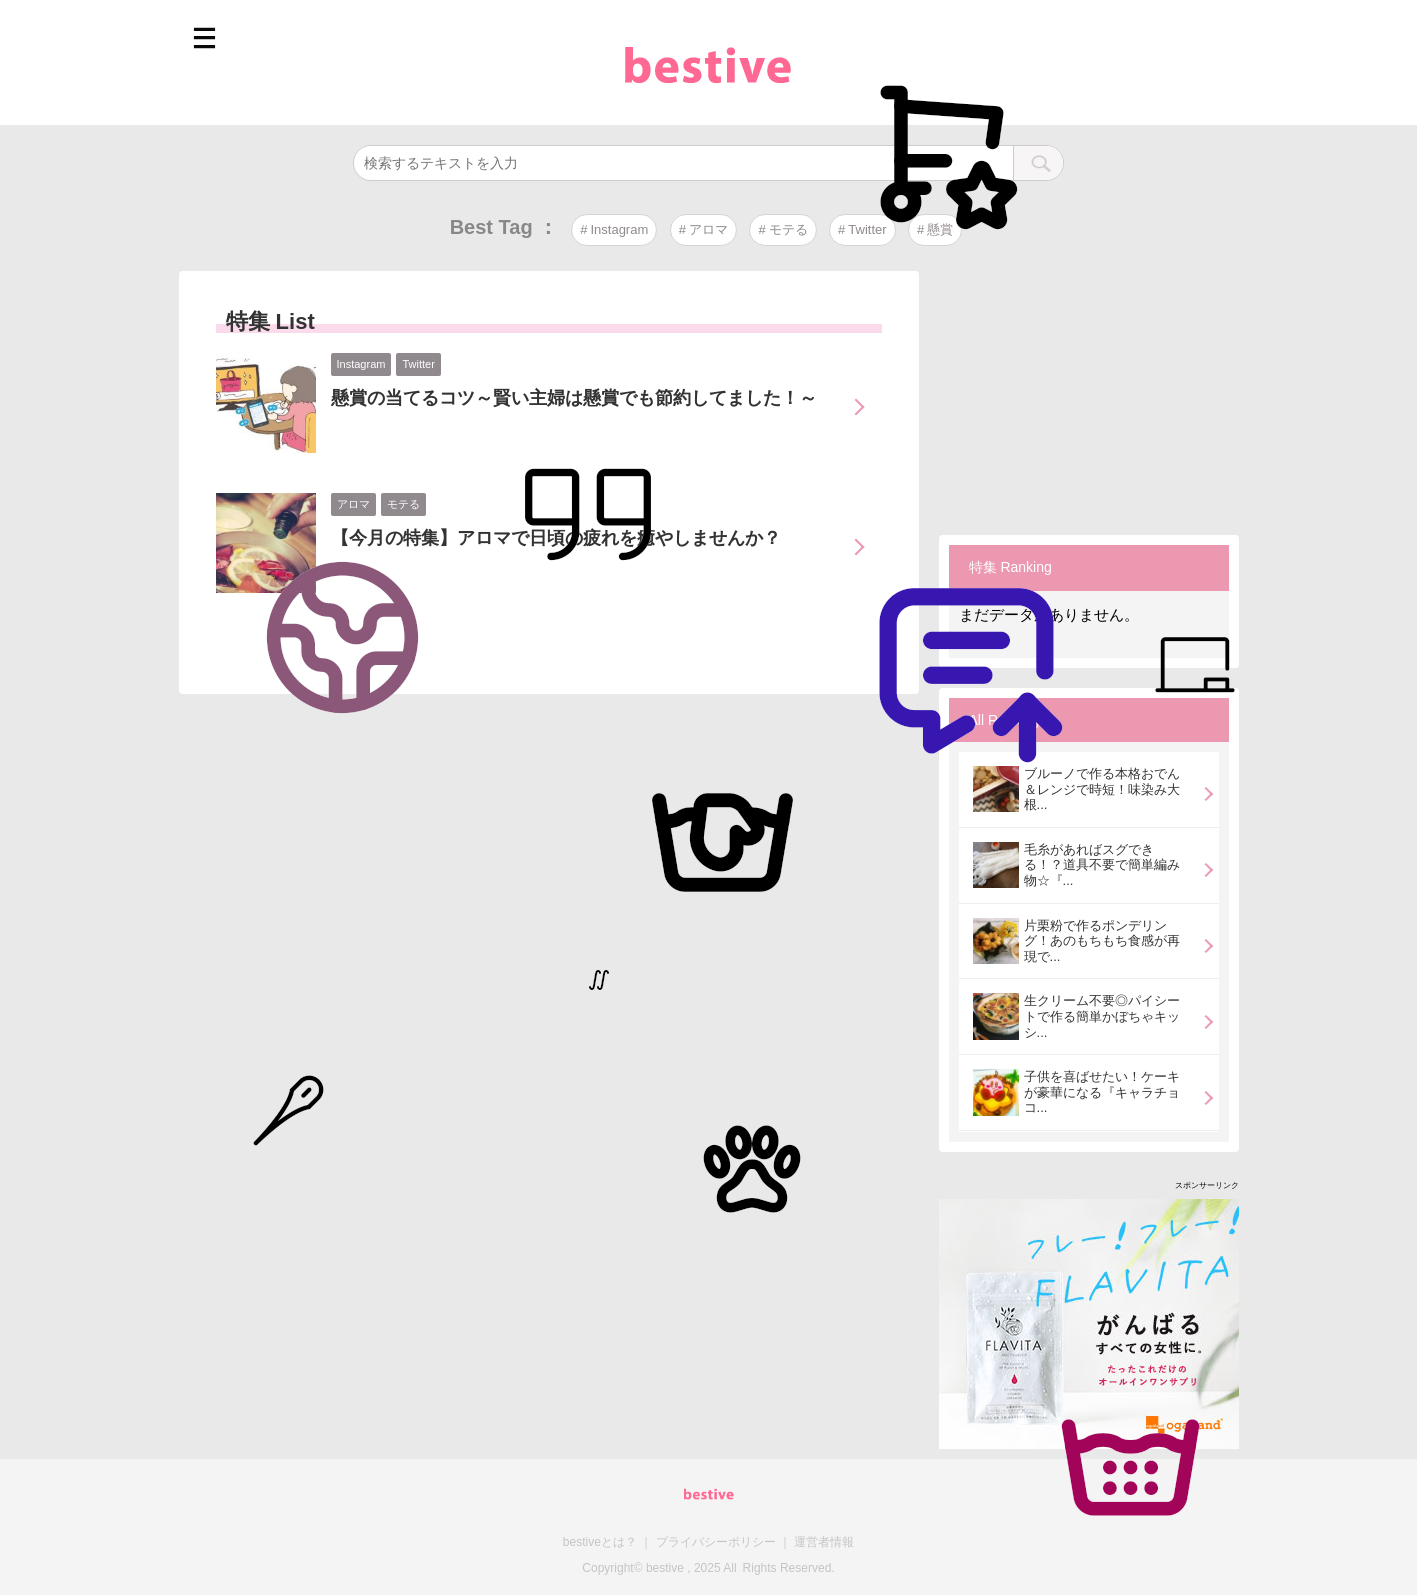  Describe the element at coordinates (966, 666) in the screenshot. I see `send or submit a message` at that location.